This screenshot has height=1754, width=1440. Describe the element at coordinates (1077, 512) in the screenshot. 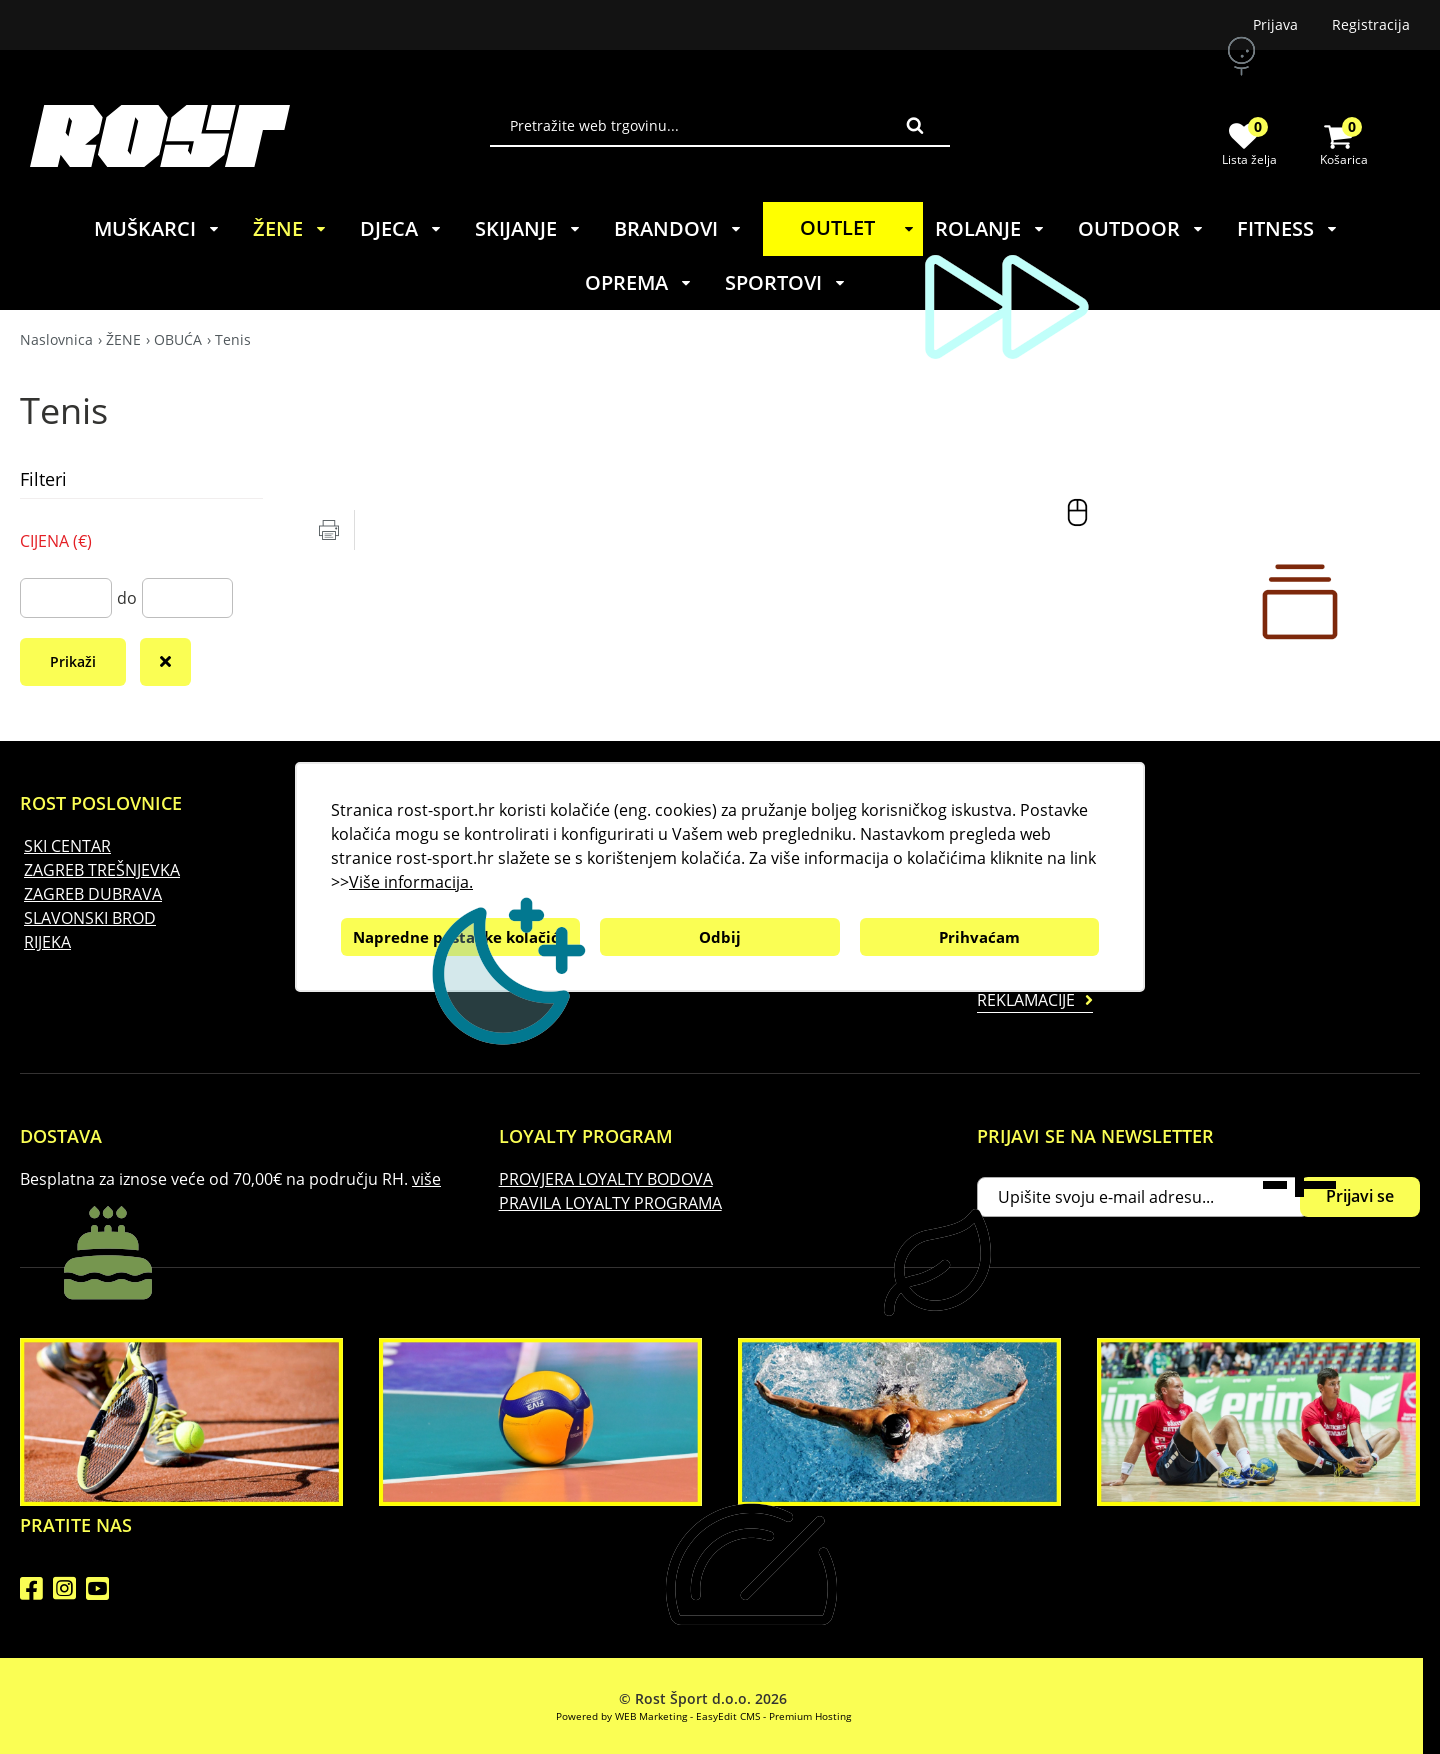

I see `mouse input device settings` at that location.